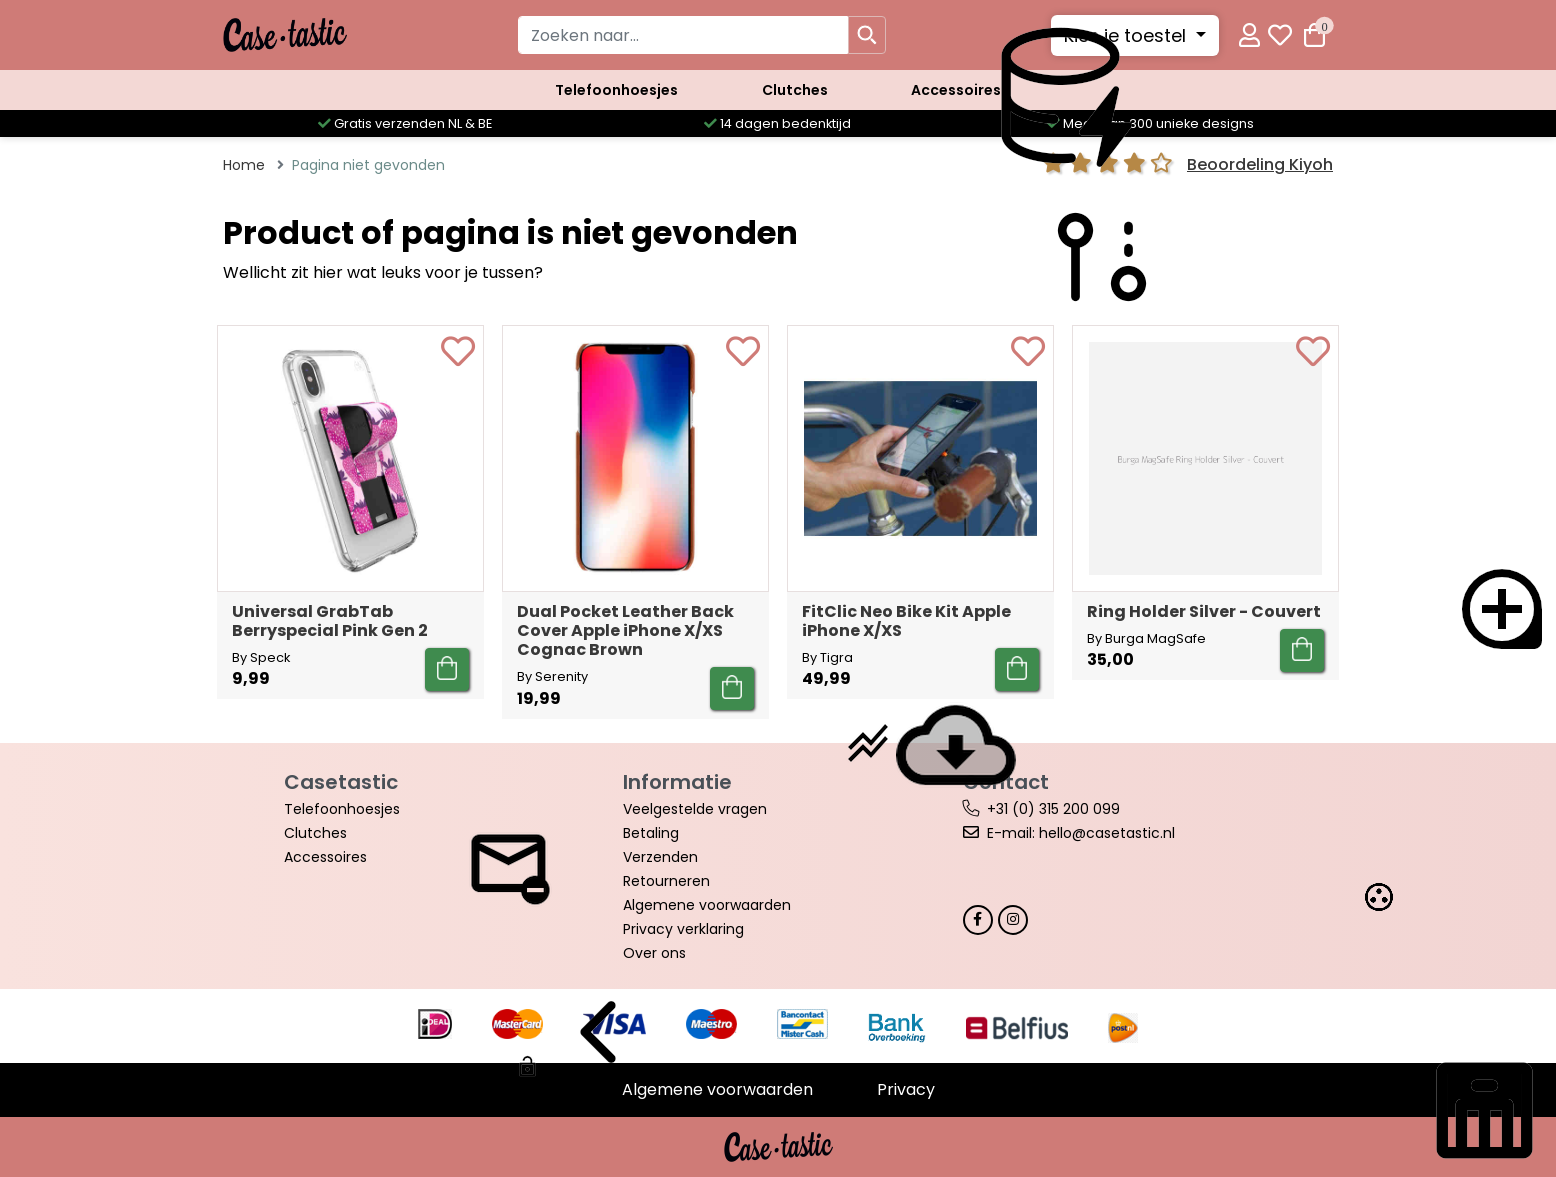  I want to click on unlock a secured item or feature, so click(527, 1066).